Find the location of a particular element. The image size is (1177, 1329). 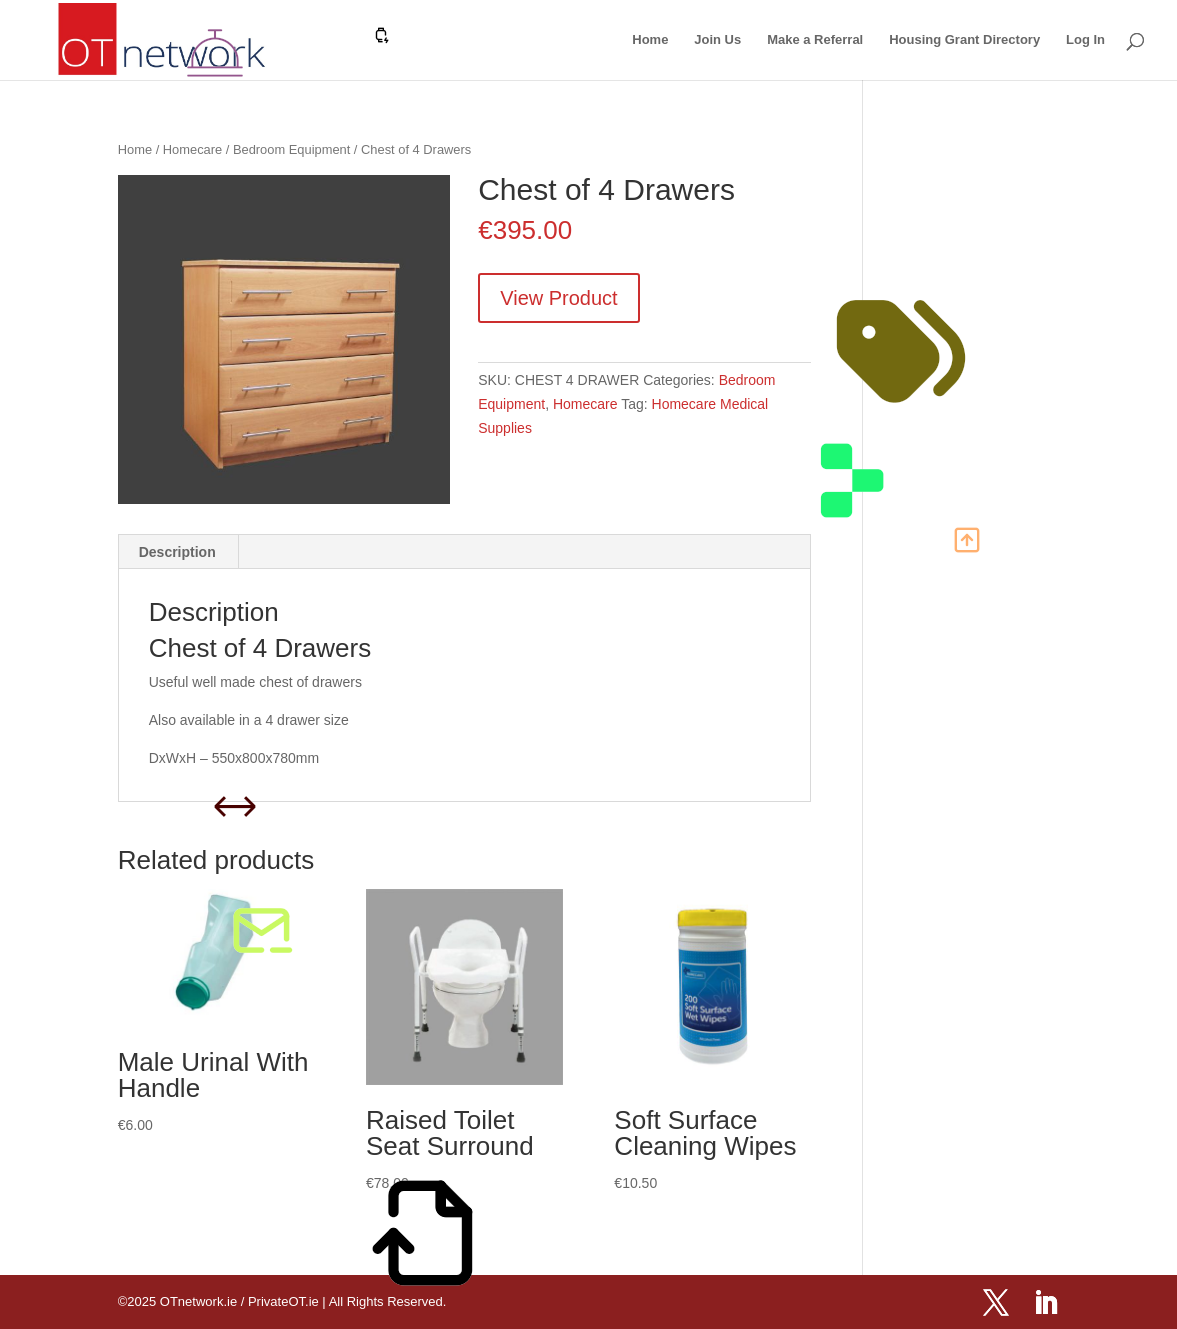

manage tags or labels is located at coordinates (901, 345).